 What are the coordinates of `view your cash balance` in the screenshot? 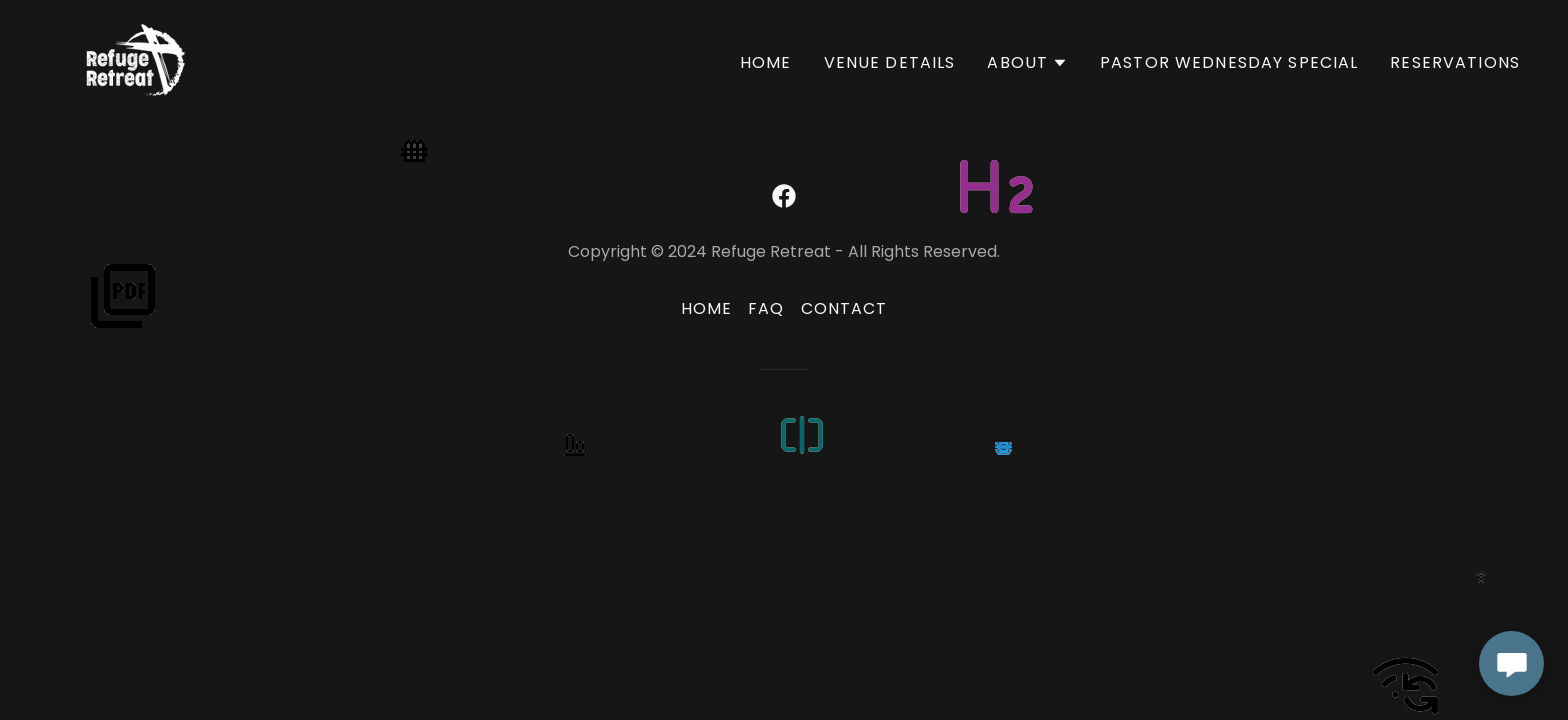 It's located at (1003, 448).